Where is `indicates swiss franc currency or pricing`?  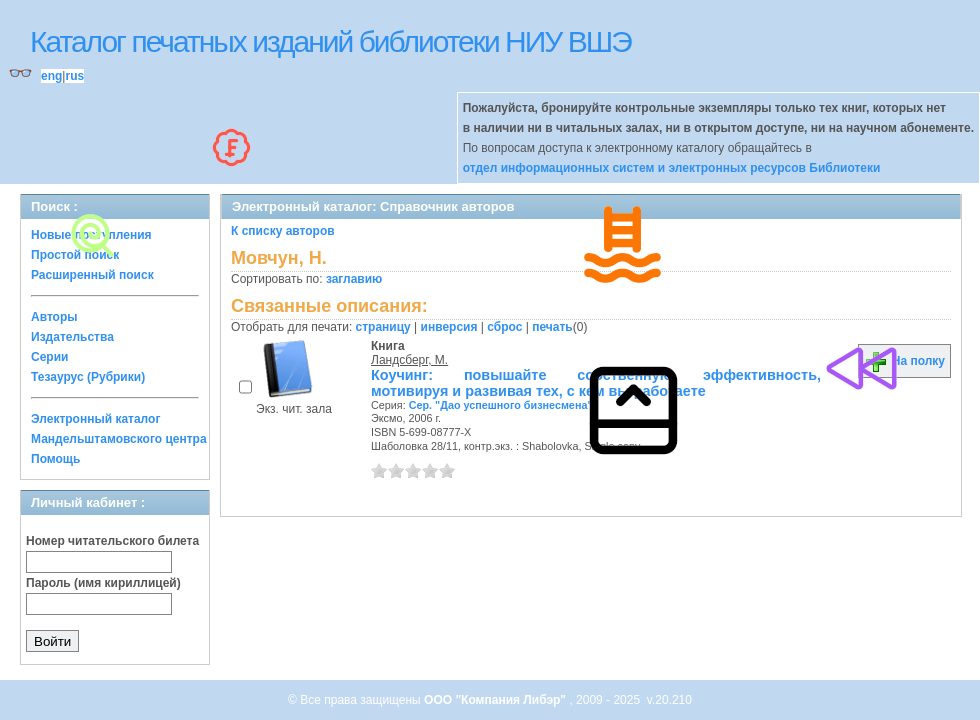 indicates swiss franc currency or pricing is located at coordinates (231, 147).